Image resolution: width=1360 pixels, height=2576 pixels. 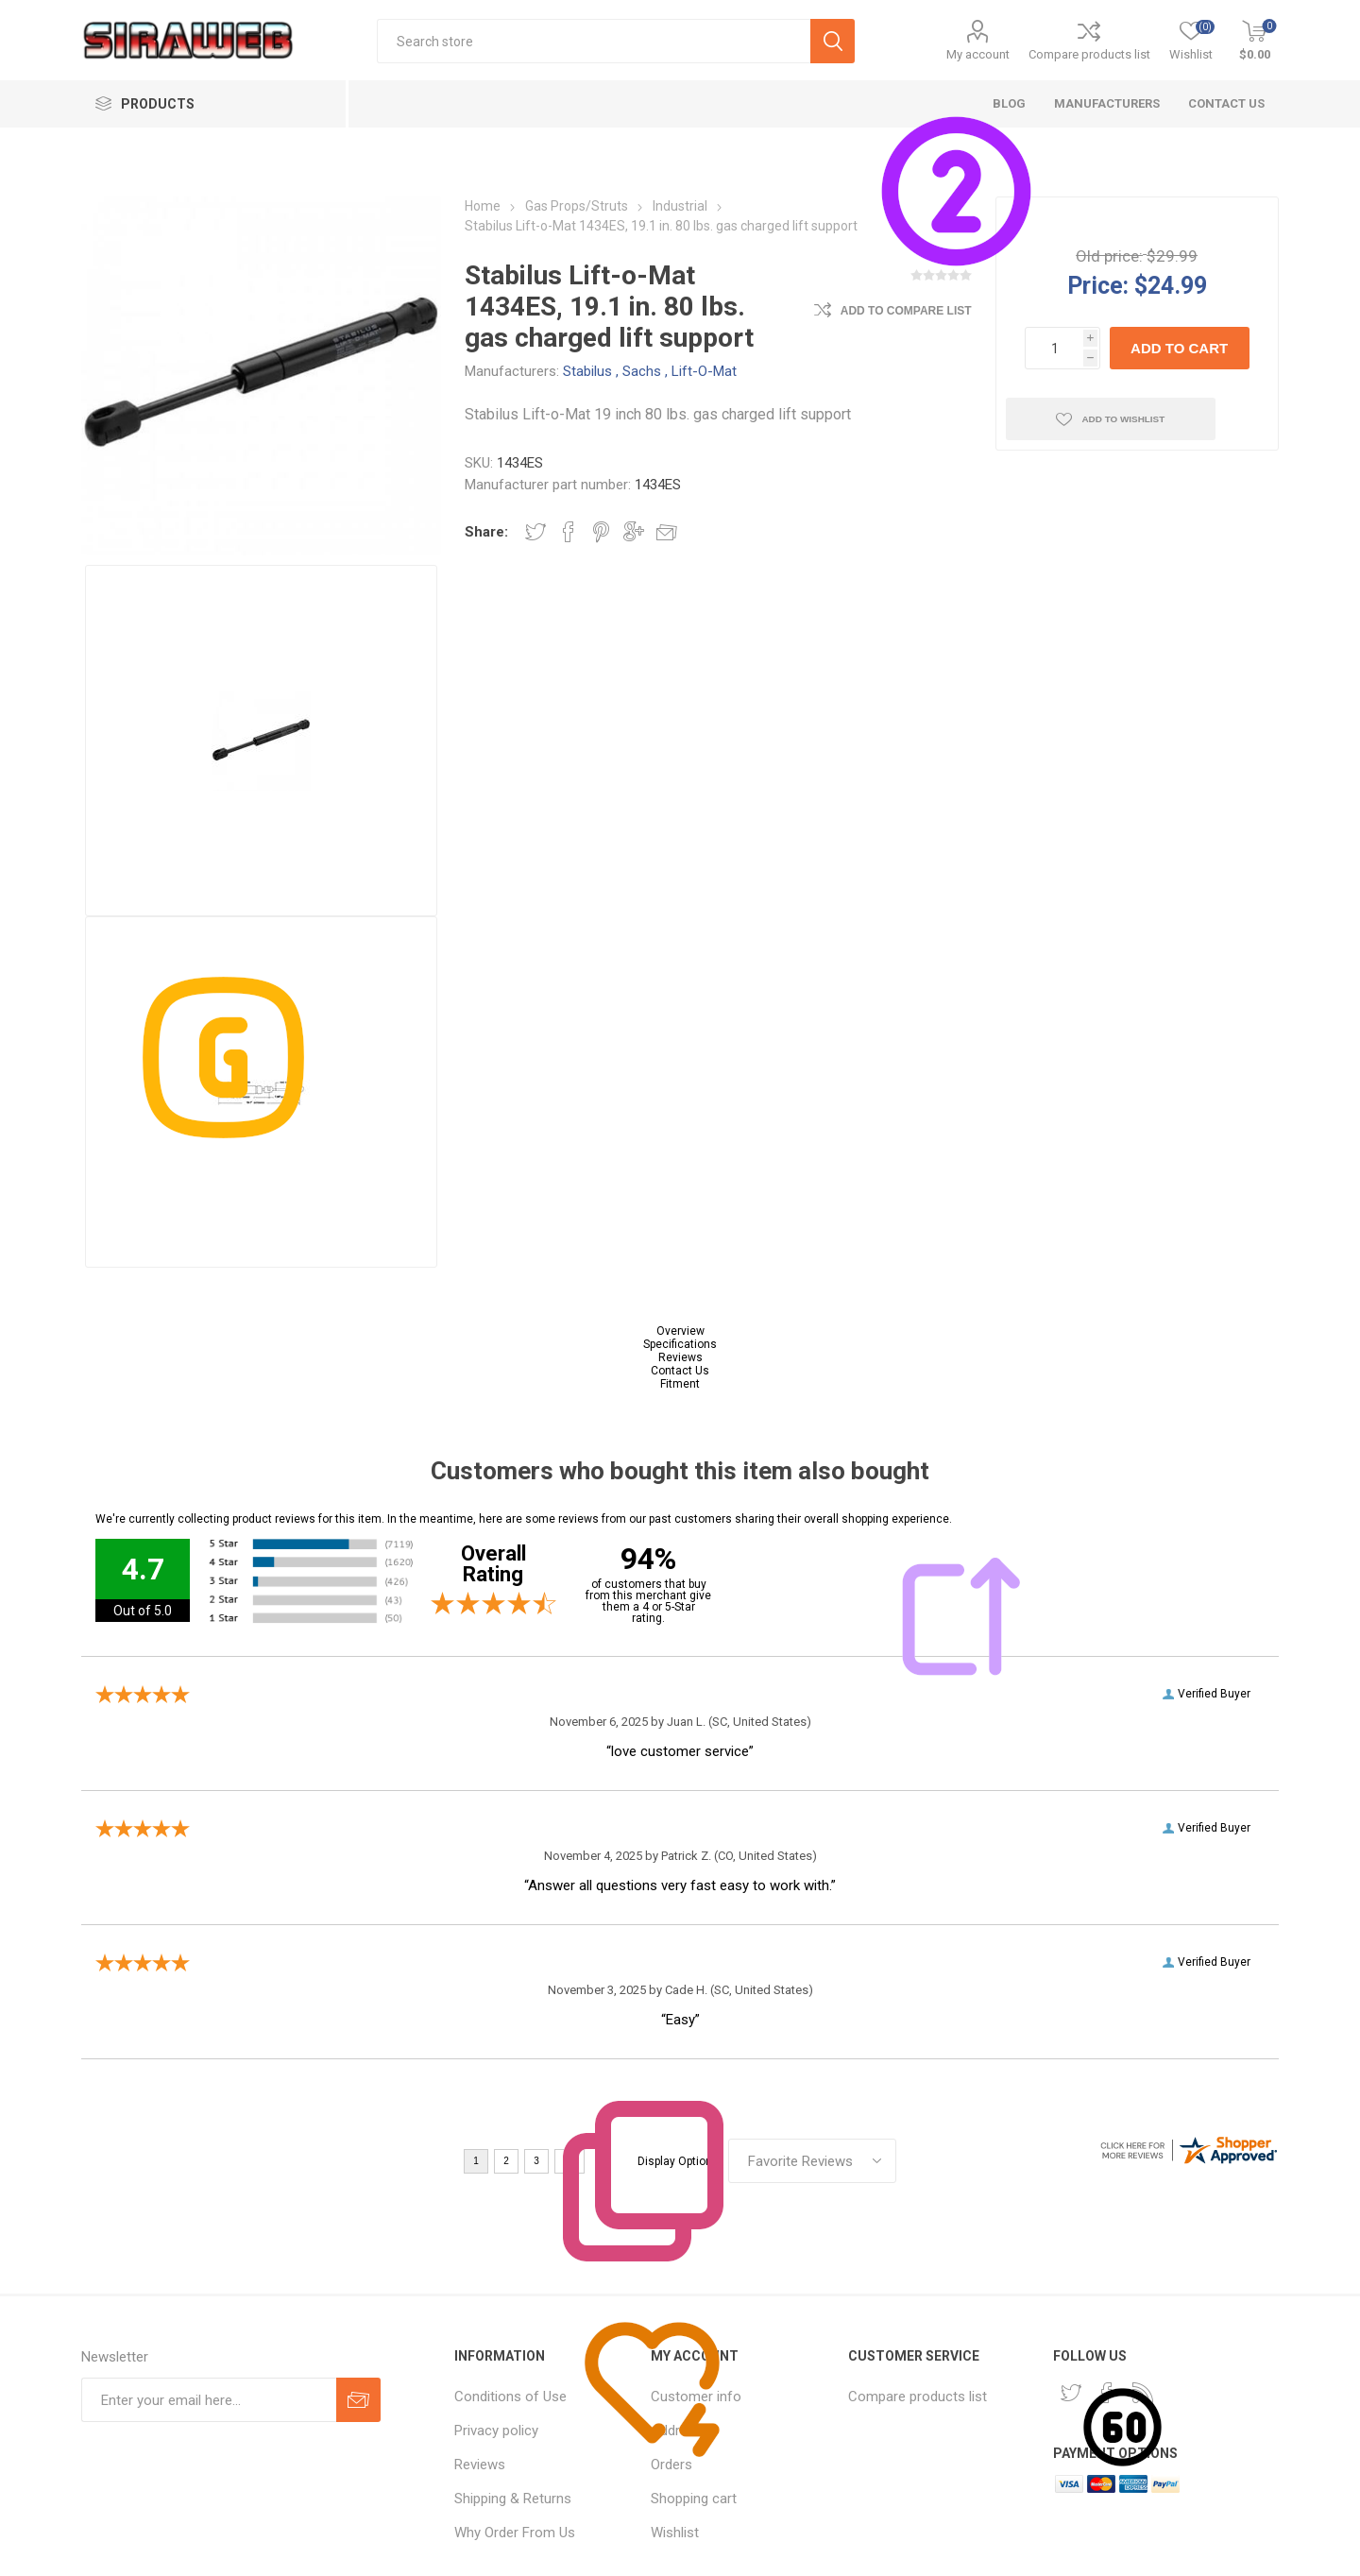 I want to click on quick-like or instant favorite action, so click(x=652, y=2382).